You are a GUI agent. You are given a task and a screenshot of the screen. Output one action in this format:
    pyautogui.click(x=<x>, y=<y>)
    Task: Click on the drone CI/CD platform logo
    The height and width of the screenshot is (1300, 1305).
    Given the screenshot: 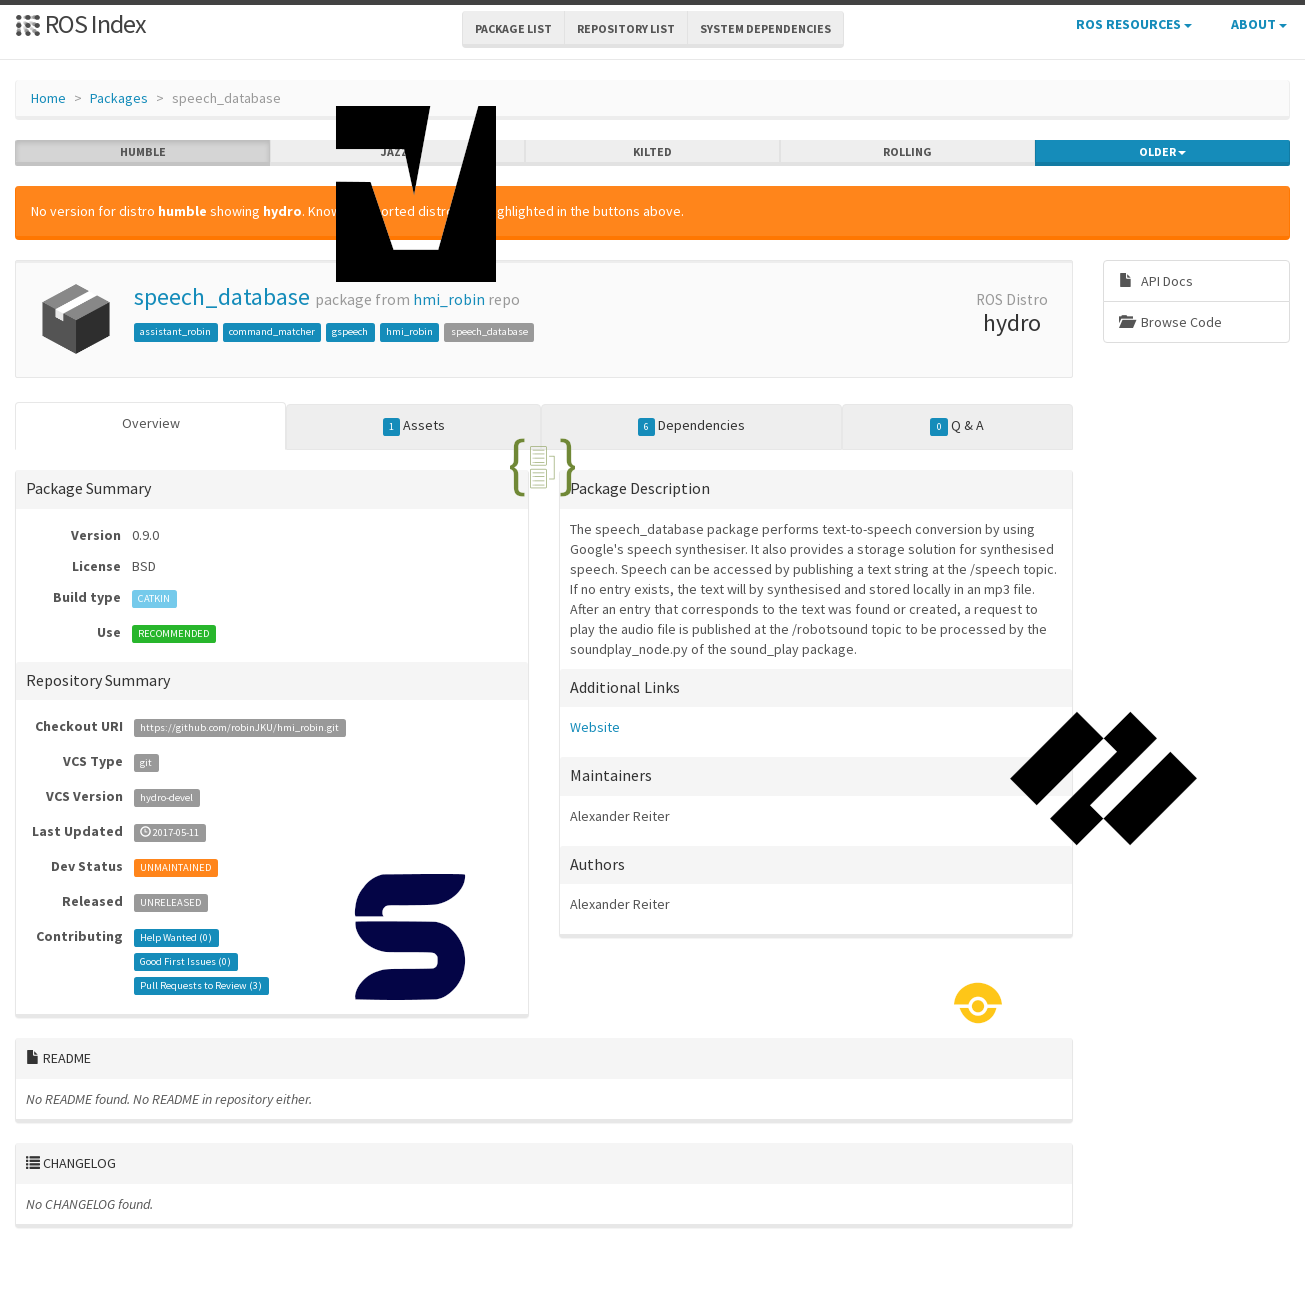 What is the action you would take?
    pyautogui.click(x=978, y=1003)
    